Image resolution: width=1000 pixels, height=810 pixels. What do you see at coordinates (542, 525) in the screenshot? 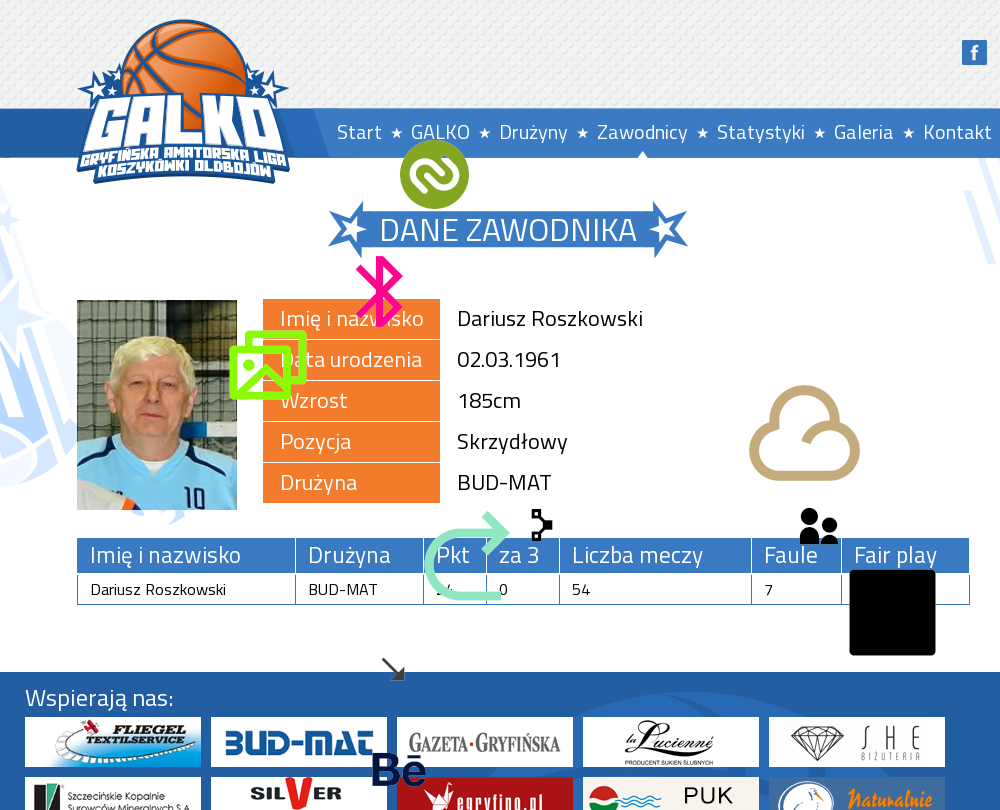
I see `puppet configuration management tool logo` at bounding box center [542, 525].